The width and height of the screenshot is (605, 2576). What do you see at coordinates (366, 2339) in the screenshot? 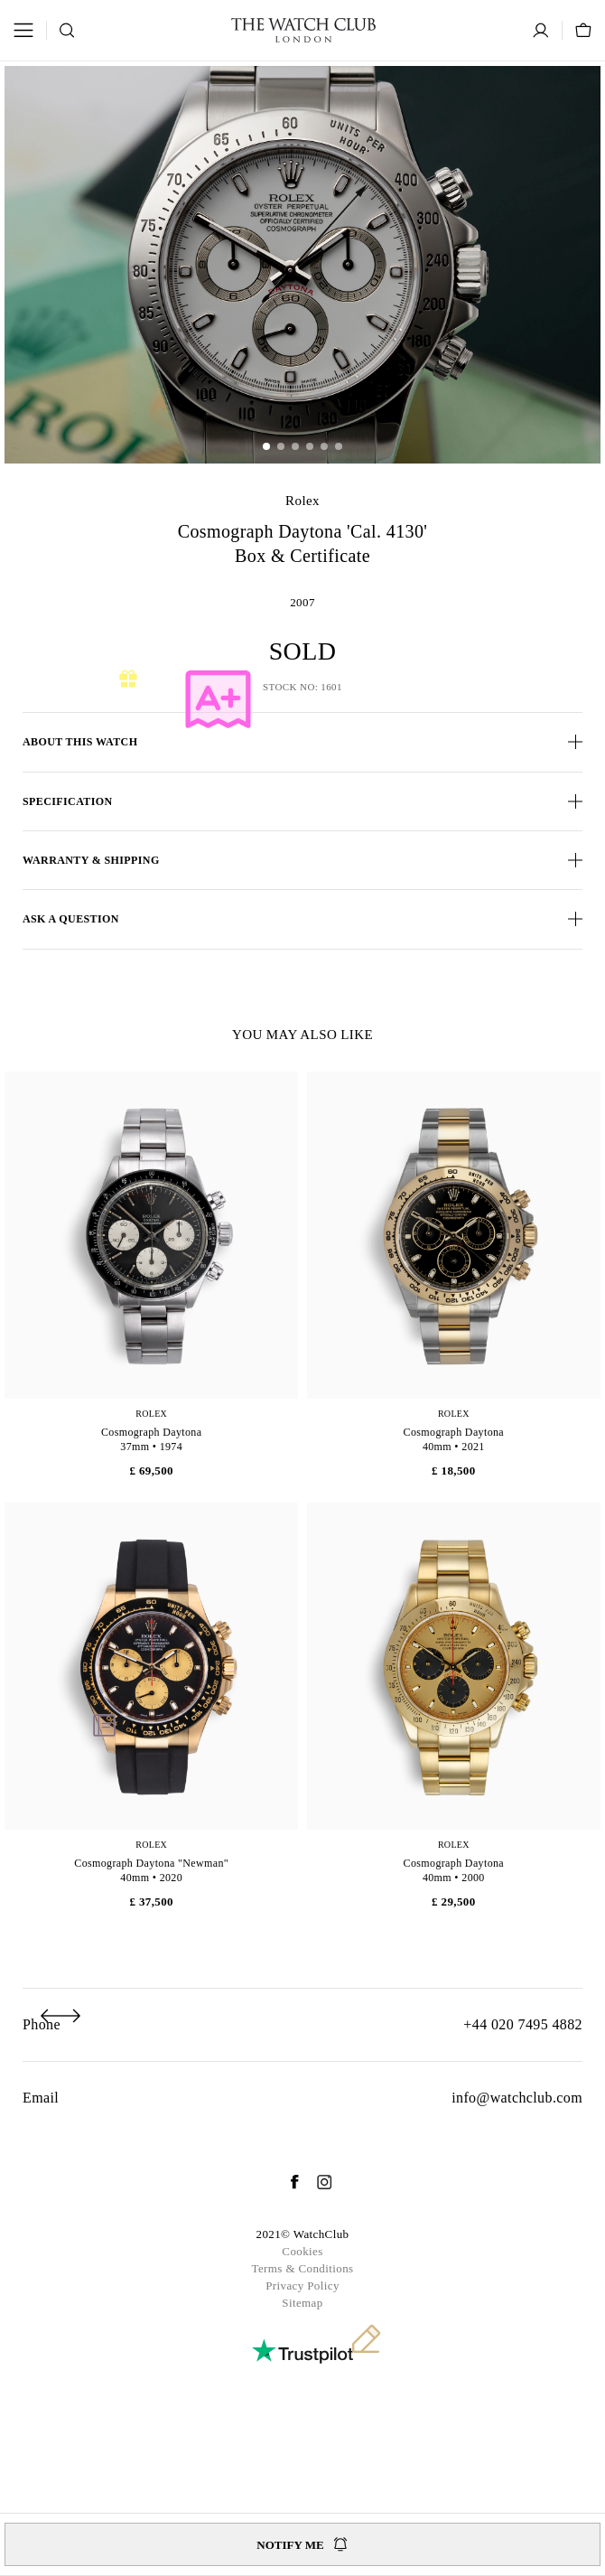
I see `edit text or content` at bounding box center [366, 2339].